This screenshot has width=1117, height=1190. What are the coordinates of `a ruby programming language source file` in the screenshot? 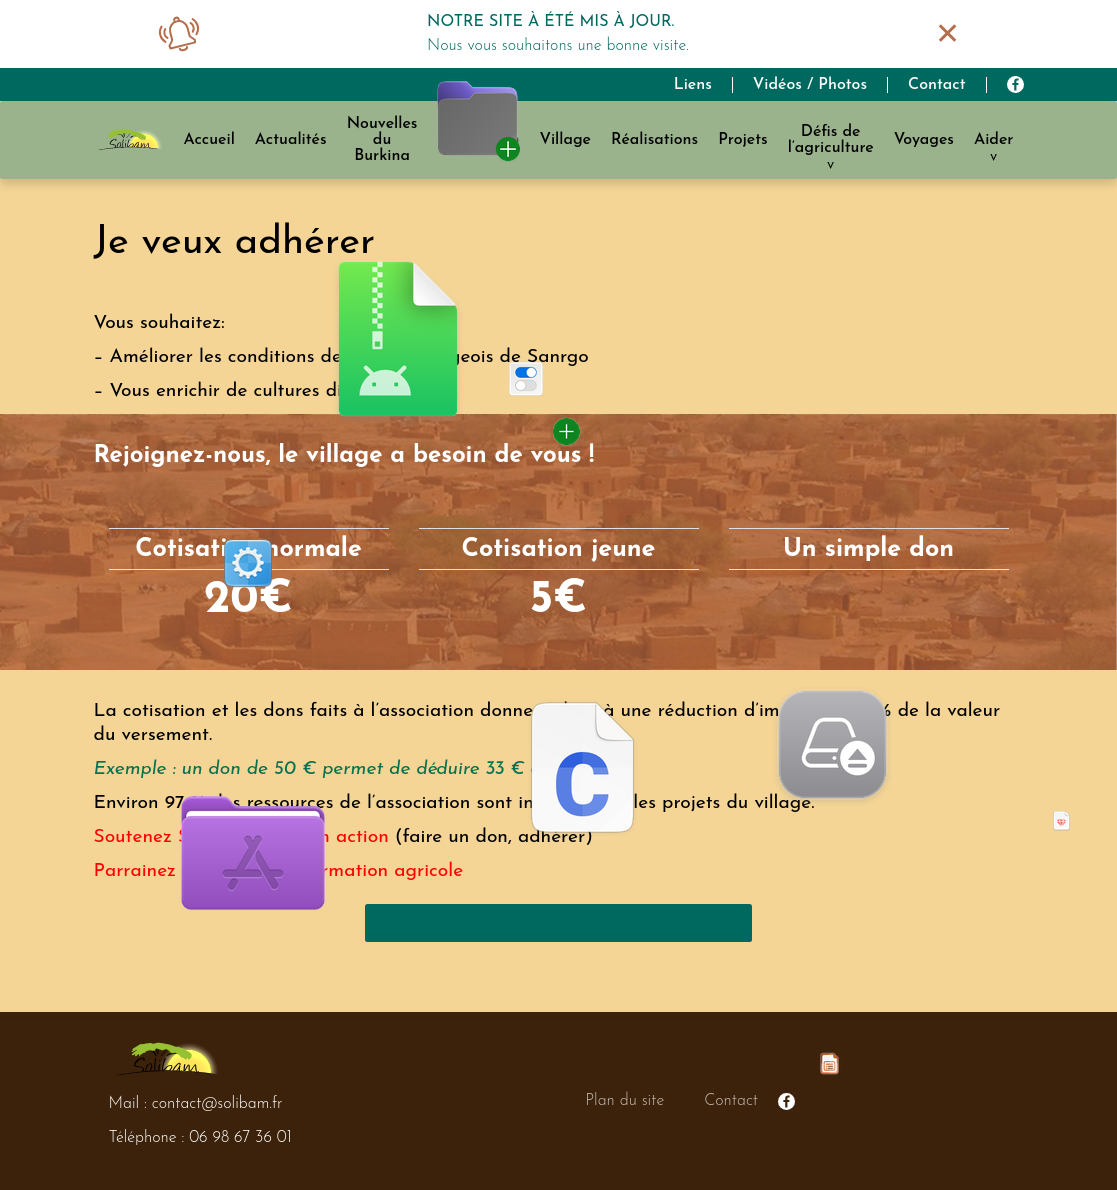 It's located at (1061, 820).